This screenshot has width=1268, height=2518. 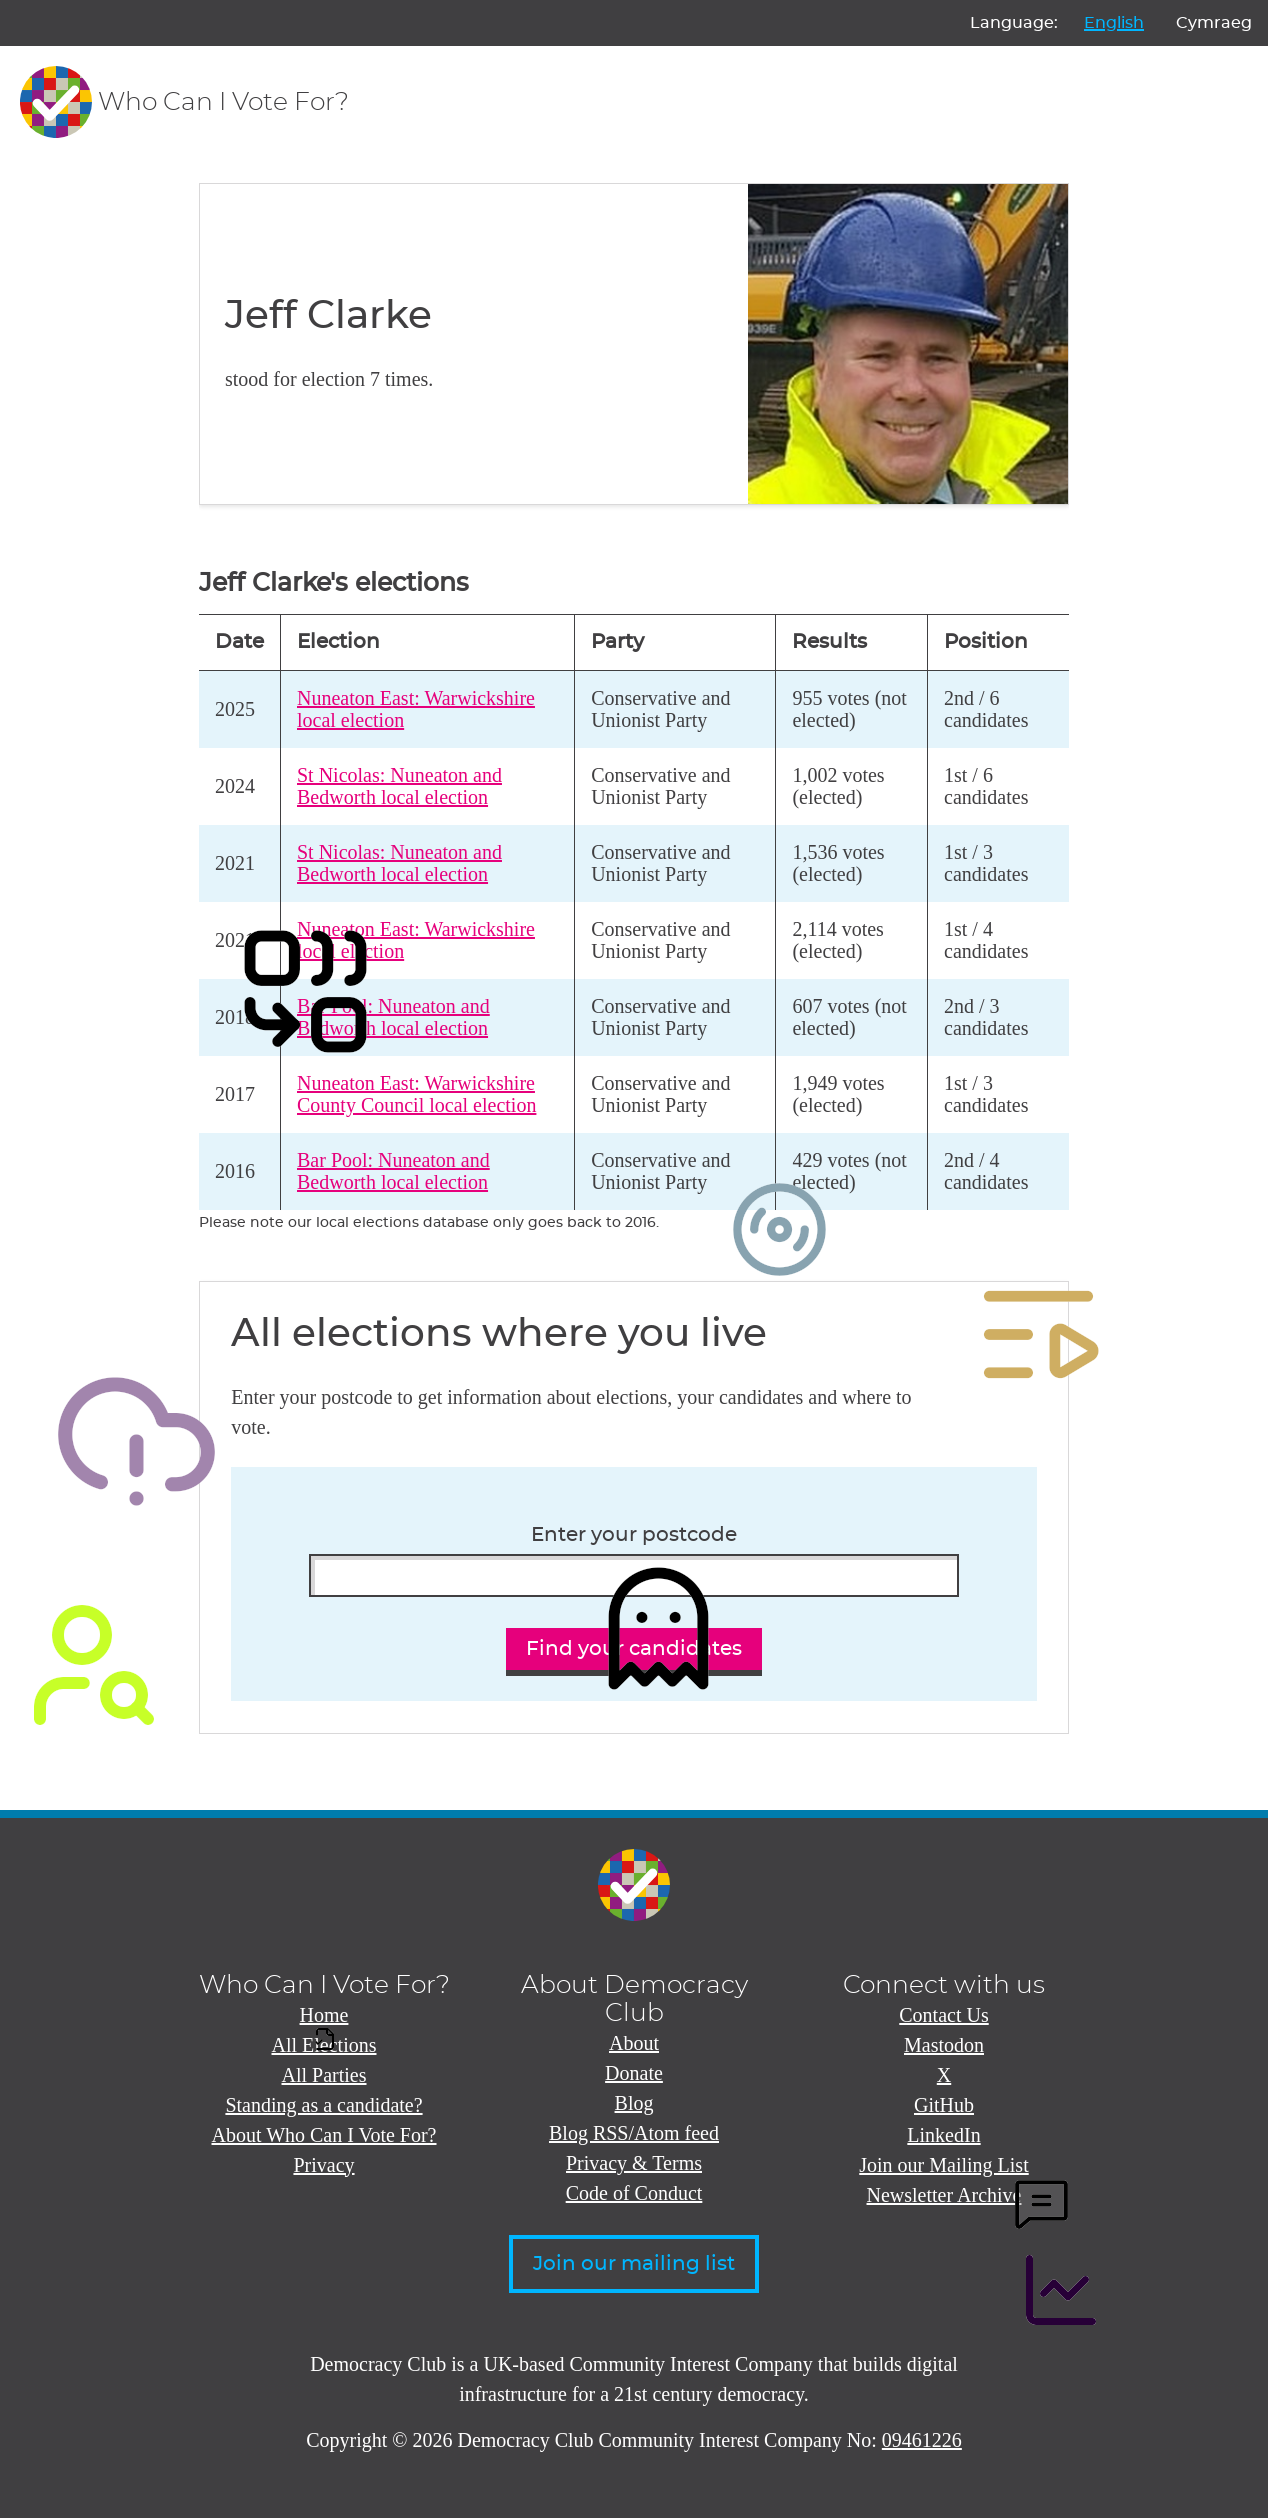 I want to click on file successfully uploaded or saved, so click(x=325, y=2039).